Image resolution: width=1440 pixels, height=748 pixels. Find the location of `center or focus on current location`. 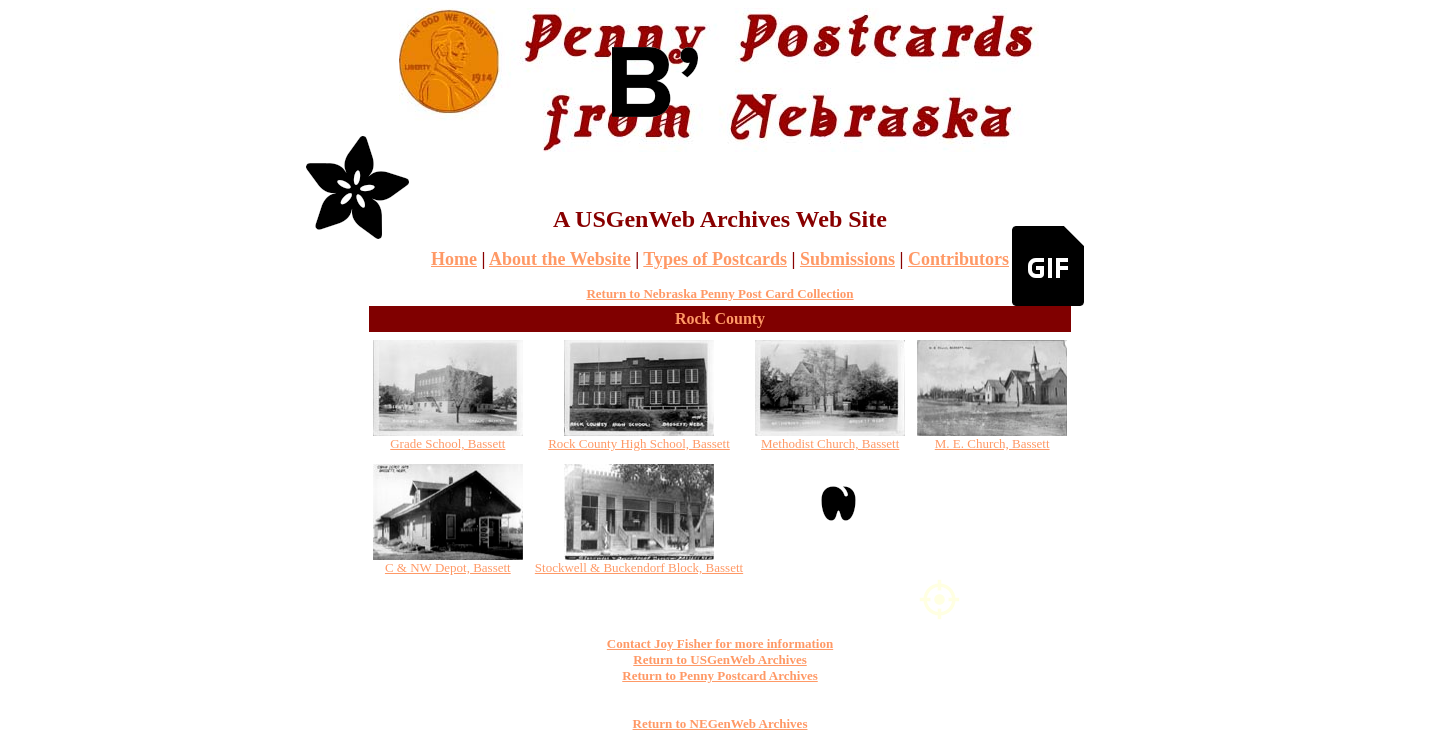

center or focus on current location is located at coordinates (939, 599).